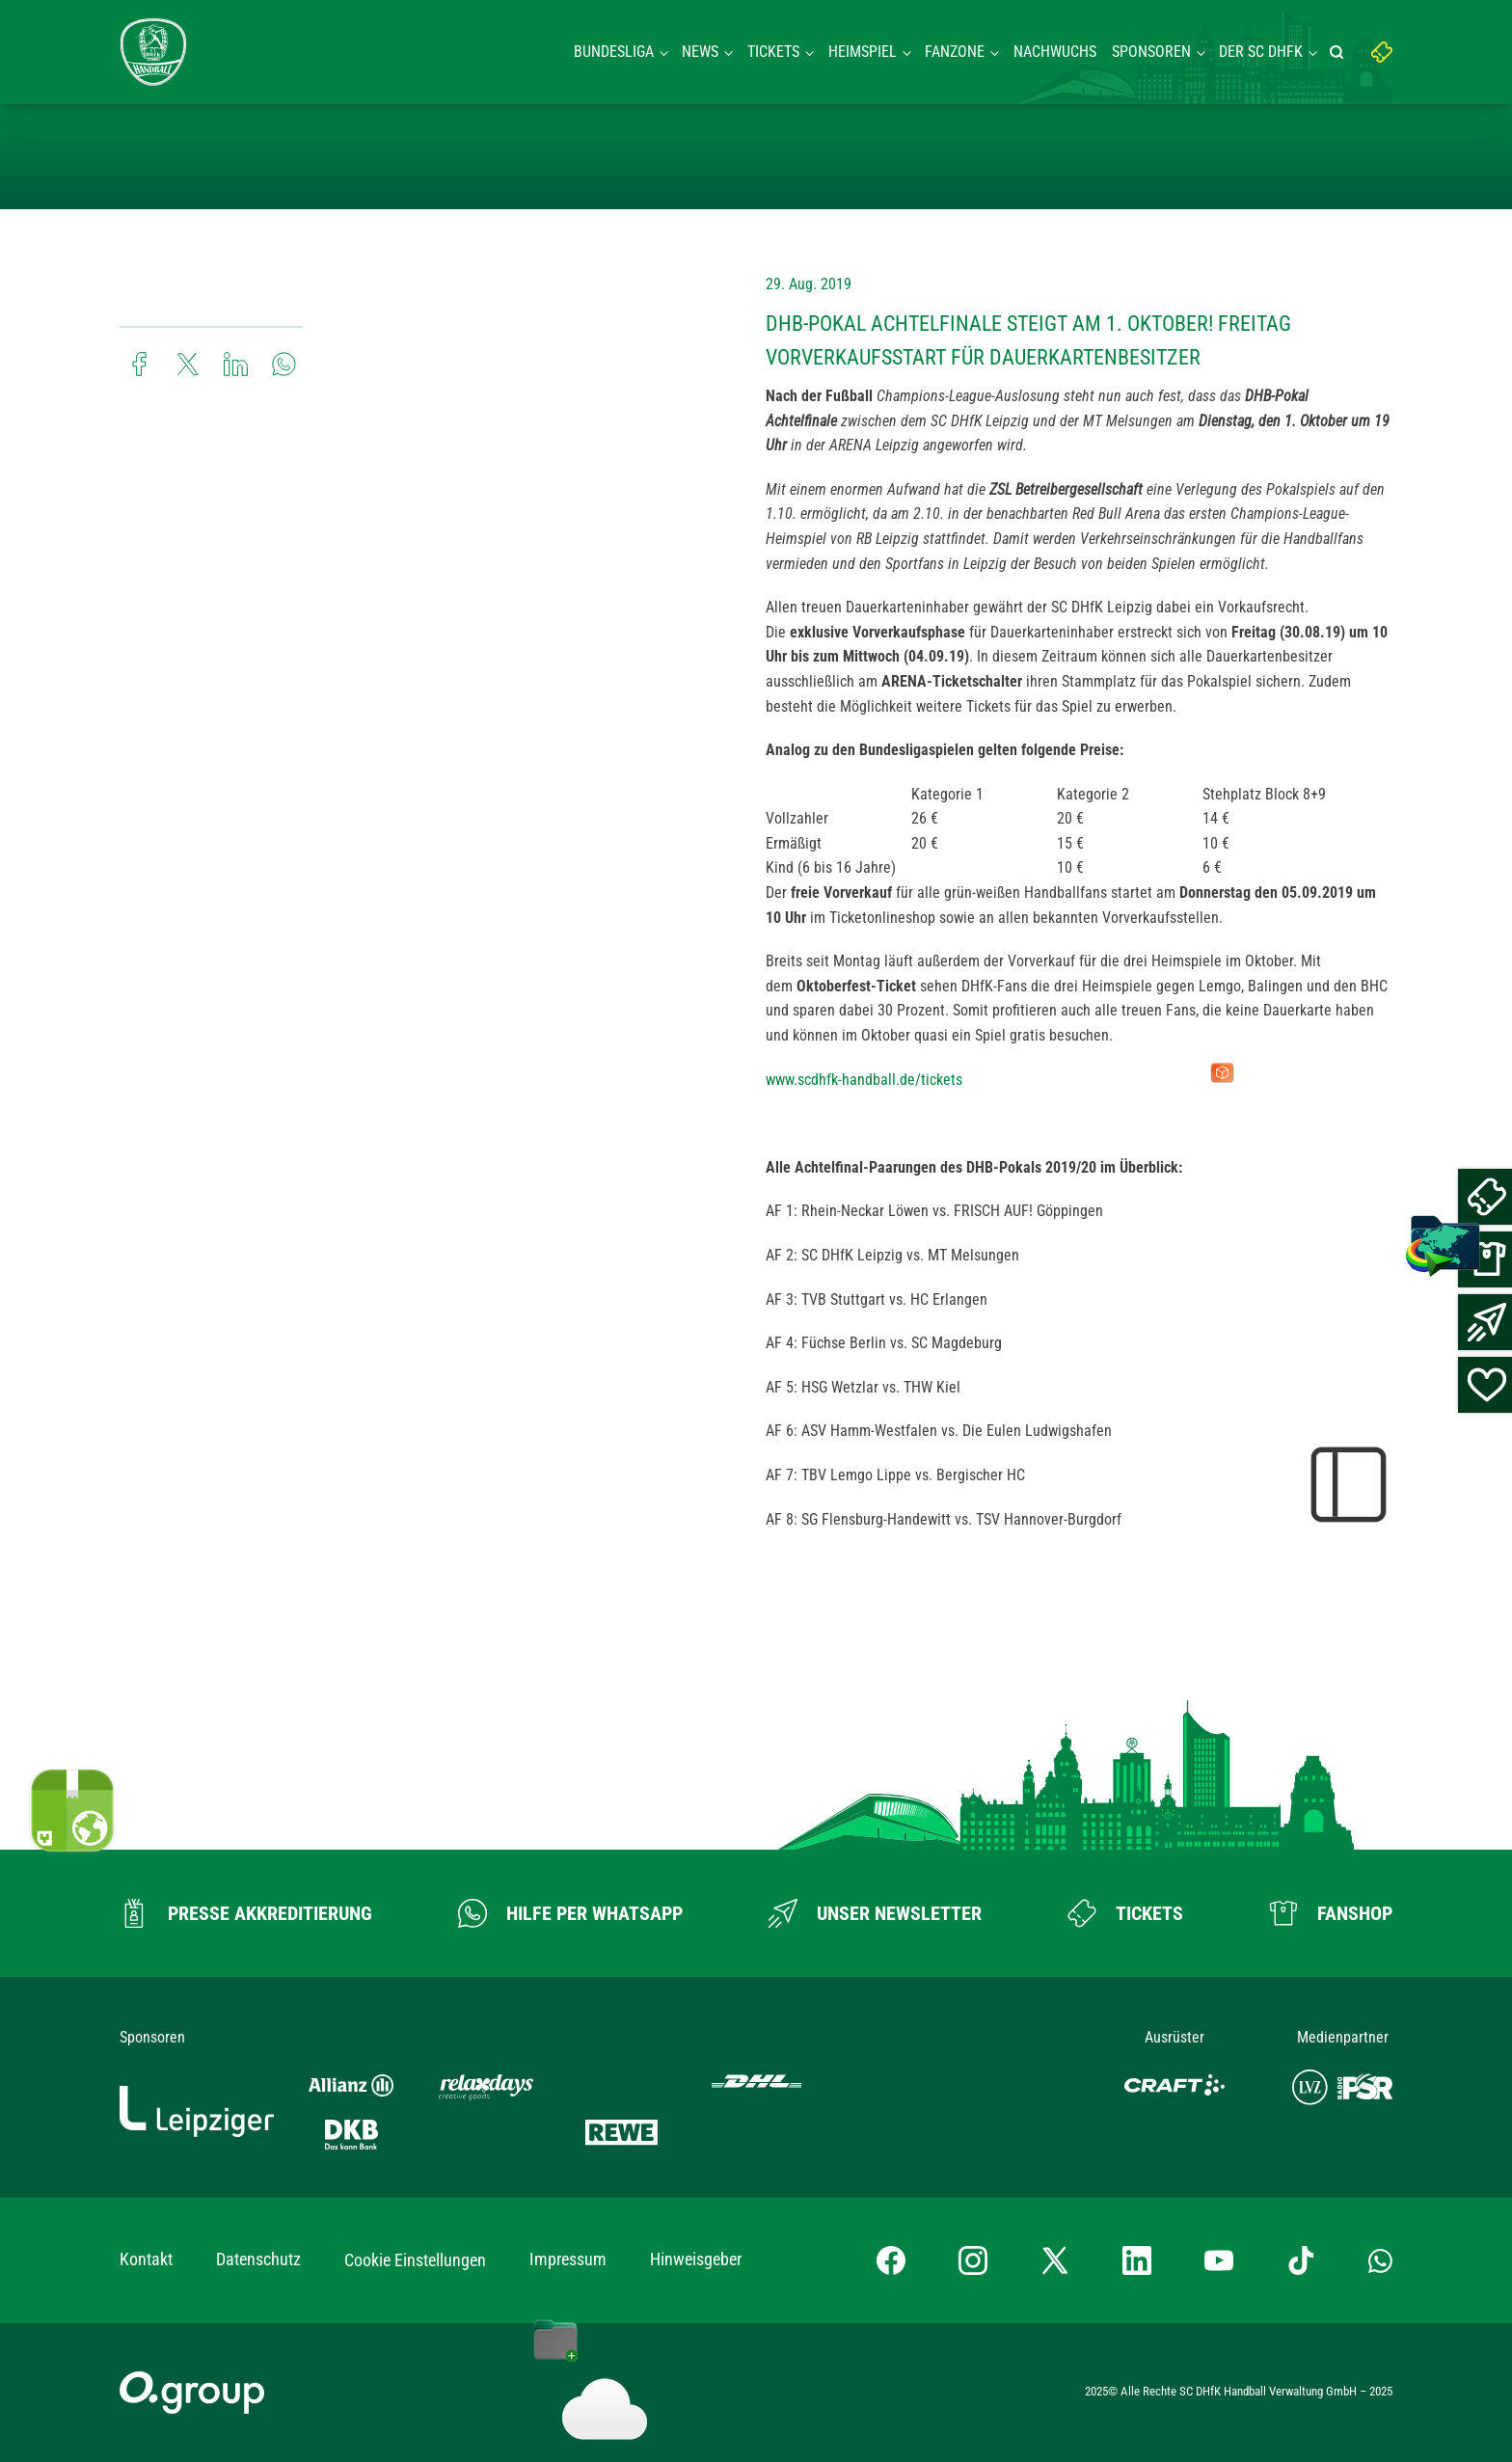 The image size is (1512, 2462). Describe the element at coordinates (72, 1812) in the screenshot. I see `manage software package sources and repositories` at that location.